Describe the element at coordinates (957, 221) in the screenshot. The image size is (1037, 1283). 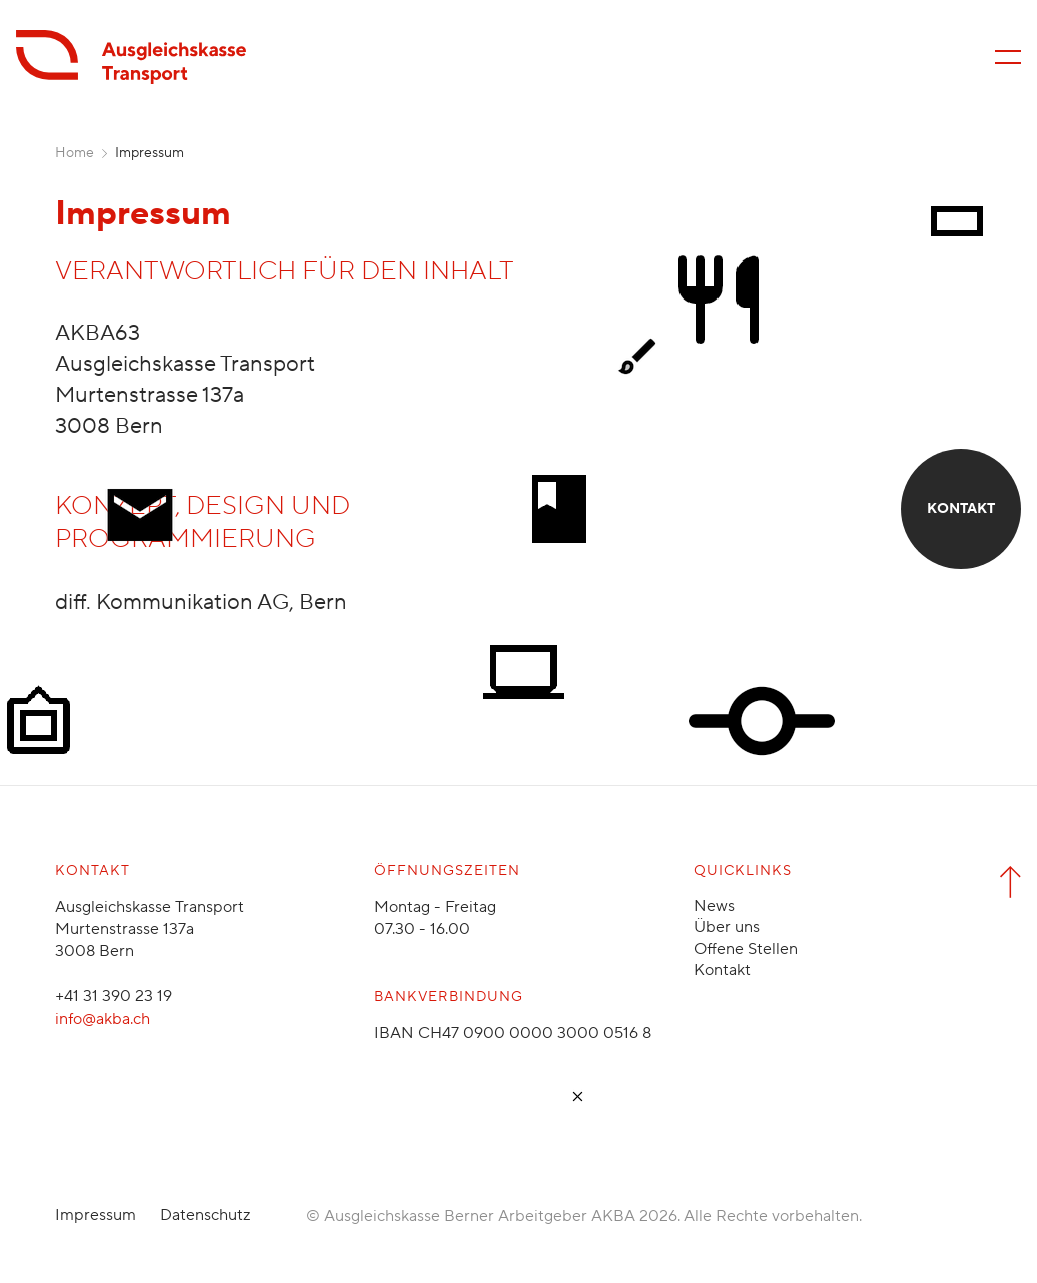
I see `crop image to 7:5 aspect ratio` at that location.